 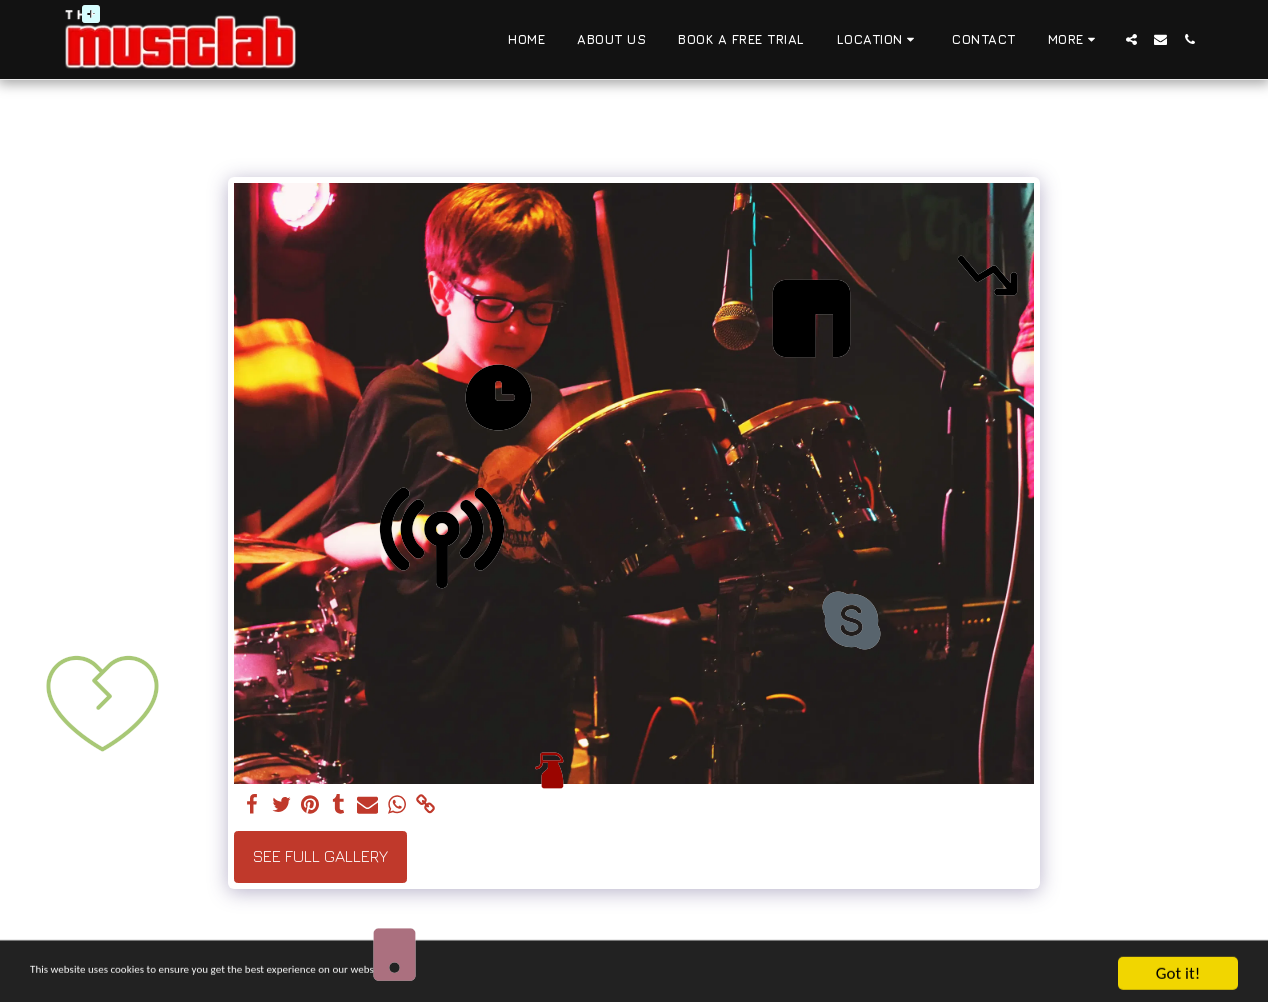 What do you see at coordinates (394, 954) in the screenshot?
I see `access tablet device settings` at bounding box center [394, 954].